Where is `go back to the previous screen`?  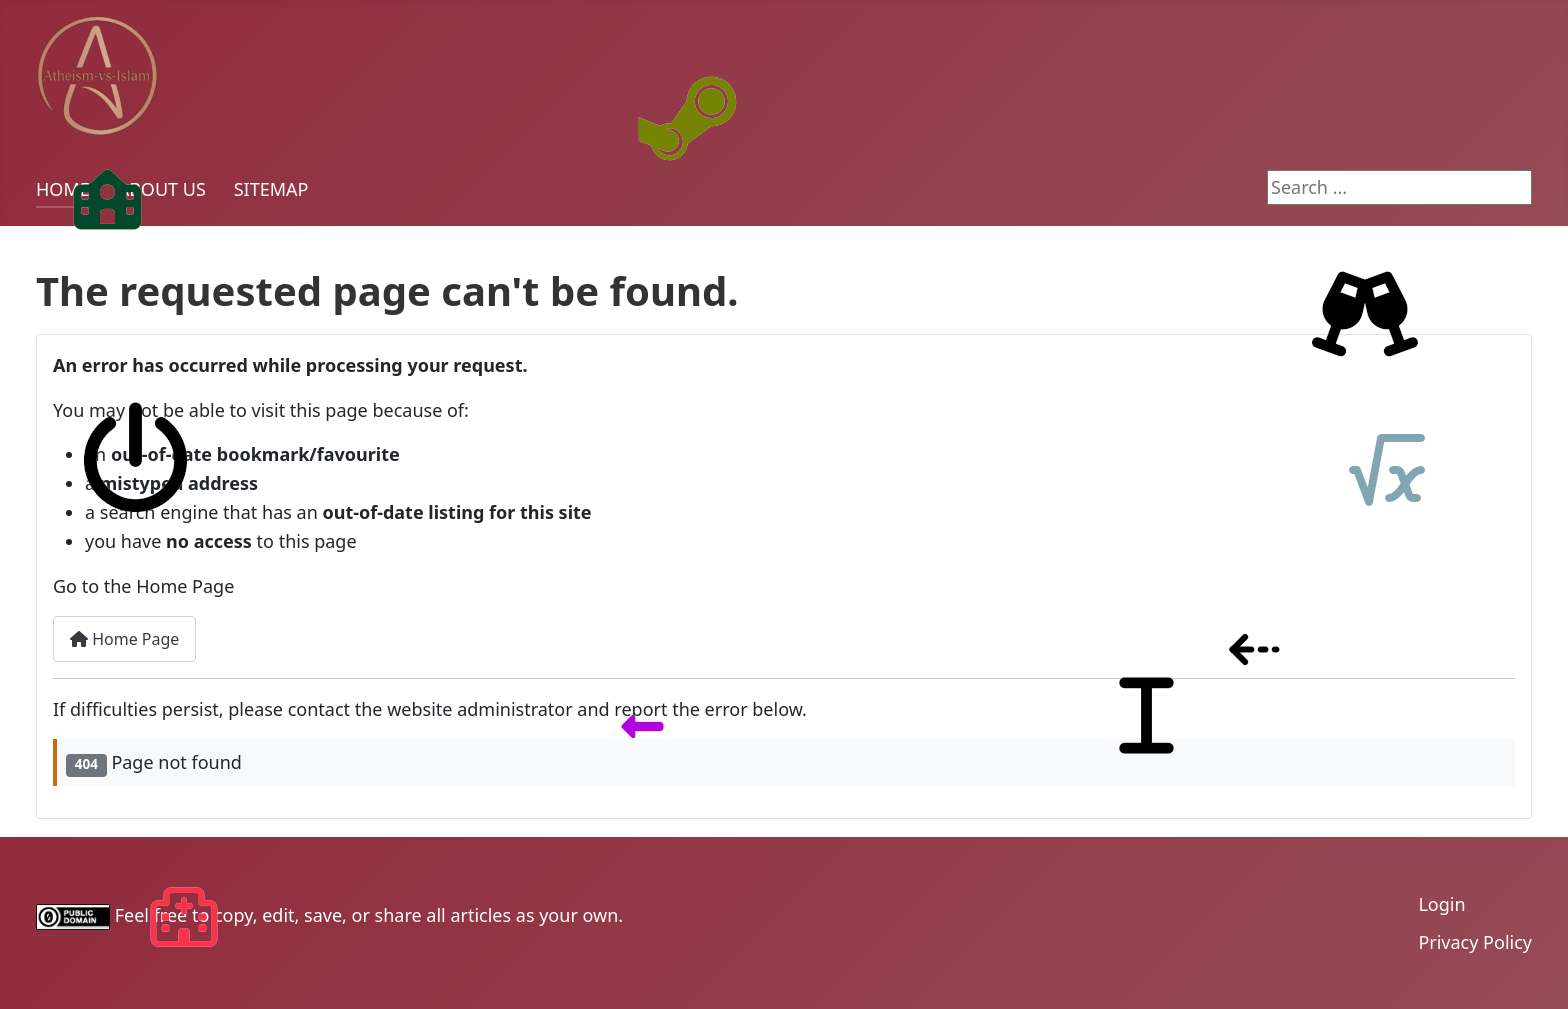
go back to the previous screen is located at coordinates (642, 726).